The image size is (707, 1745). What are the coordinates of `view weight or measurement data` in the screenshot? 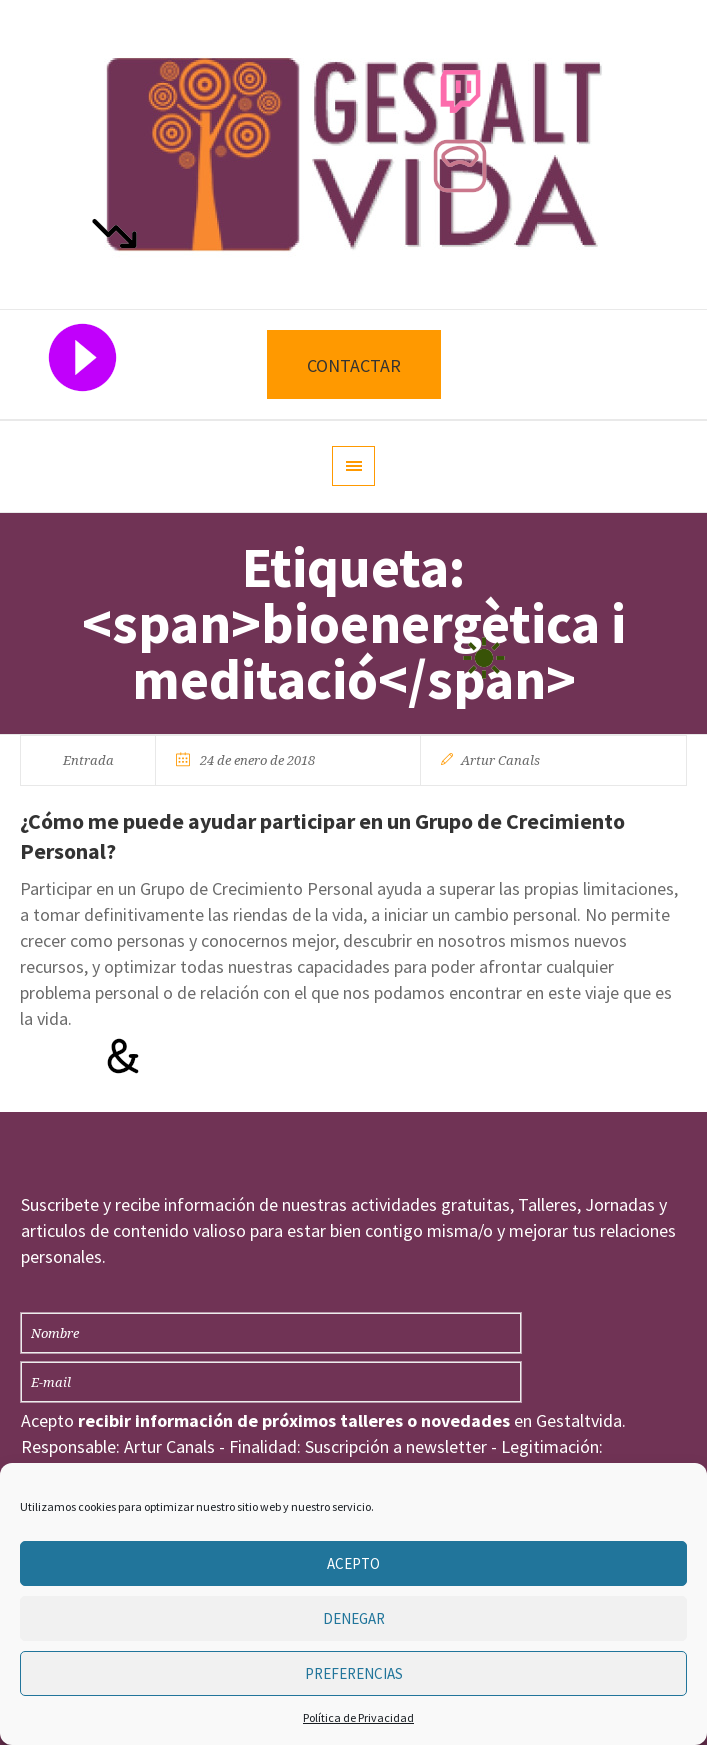 It's located at (460, 166).